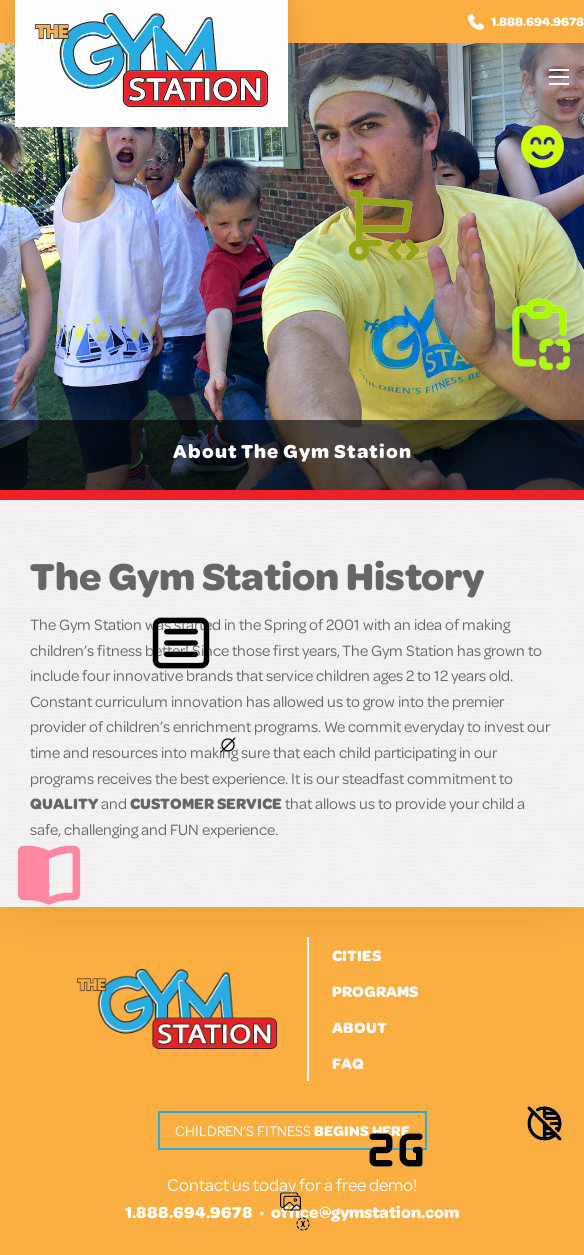  I want to click on access cart API or developer settings, so click(380, 225).